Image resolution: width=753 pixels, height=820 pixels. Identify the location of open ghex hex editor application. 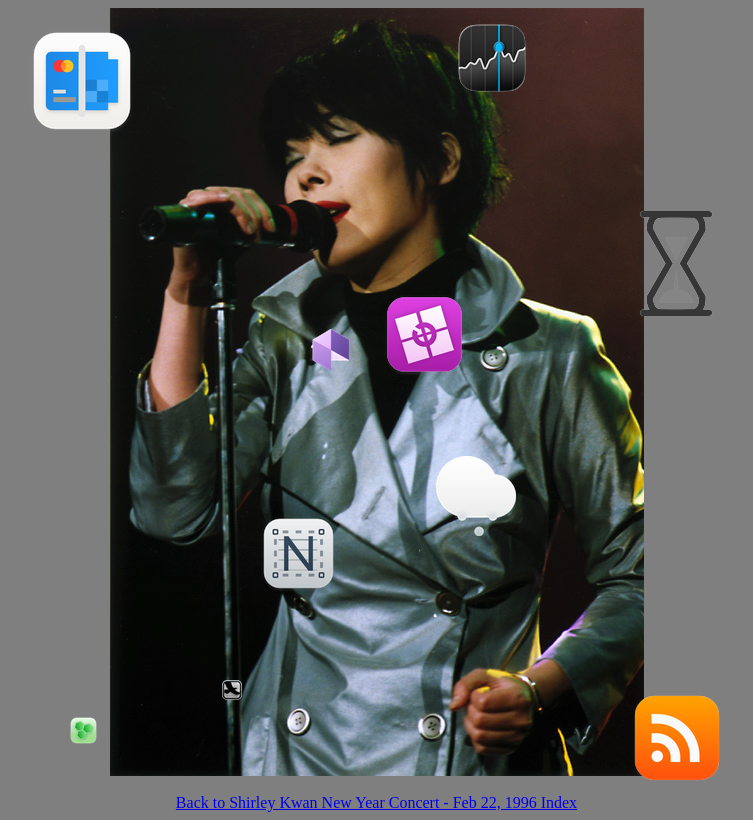
(83, 730).